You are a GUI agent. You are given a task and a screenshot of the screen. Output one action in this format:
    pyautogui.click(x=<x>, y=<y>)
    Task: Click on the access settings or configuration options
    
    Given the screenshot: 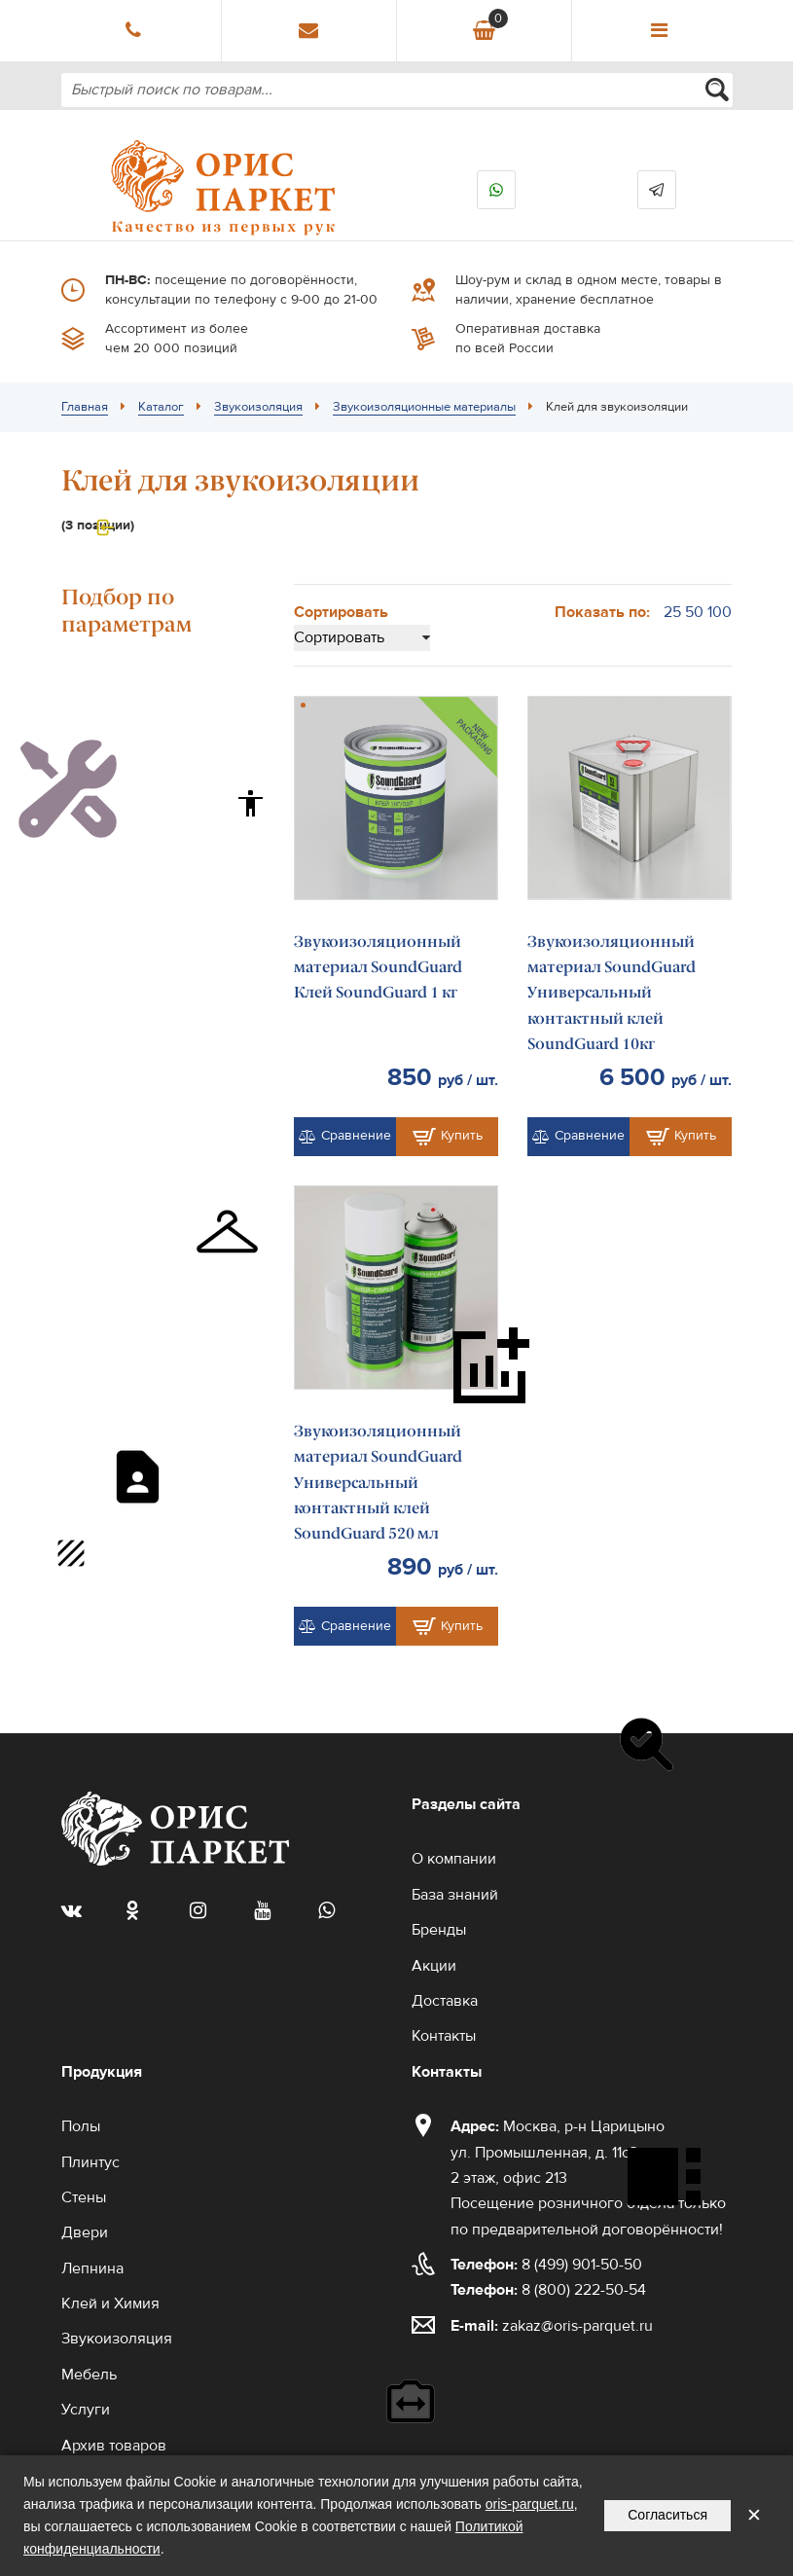 What is the action you would take?
    pyautogui.click(x=67, y=788)
    